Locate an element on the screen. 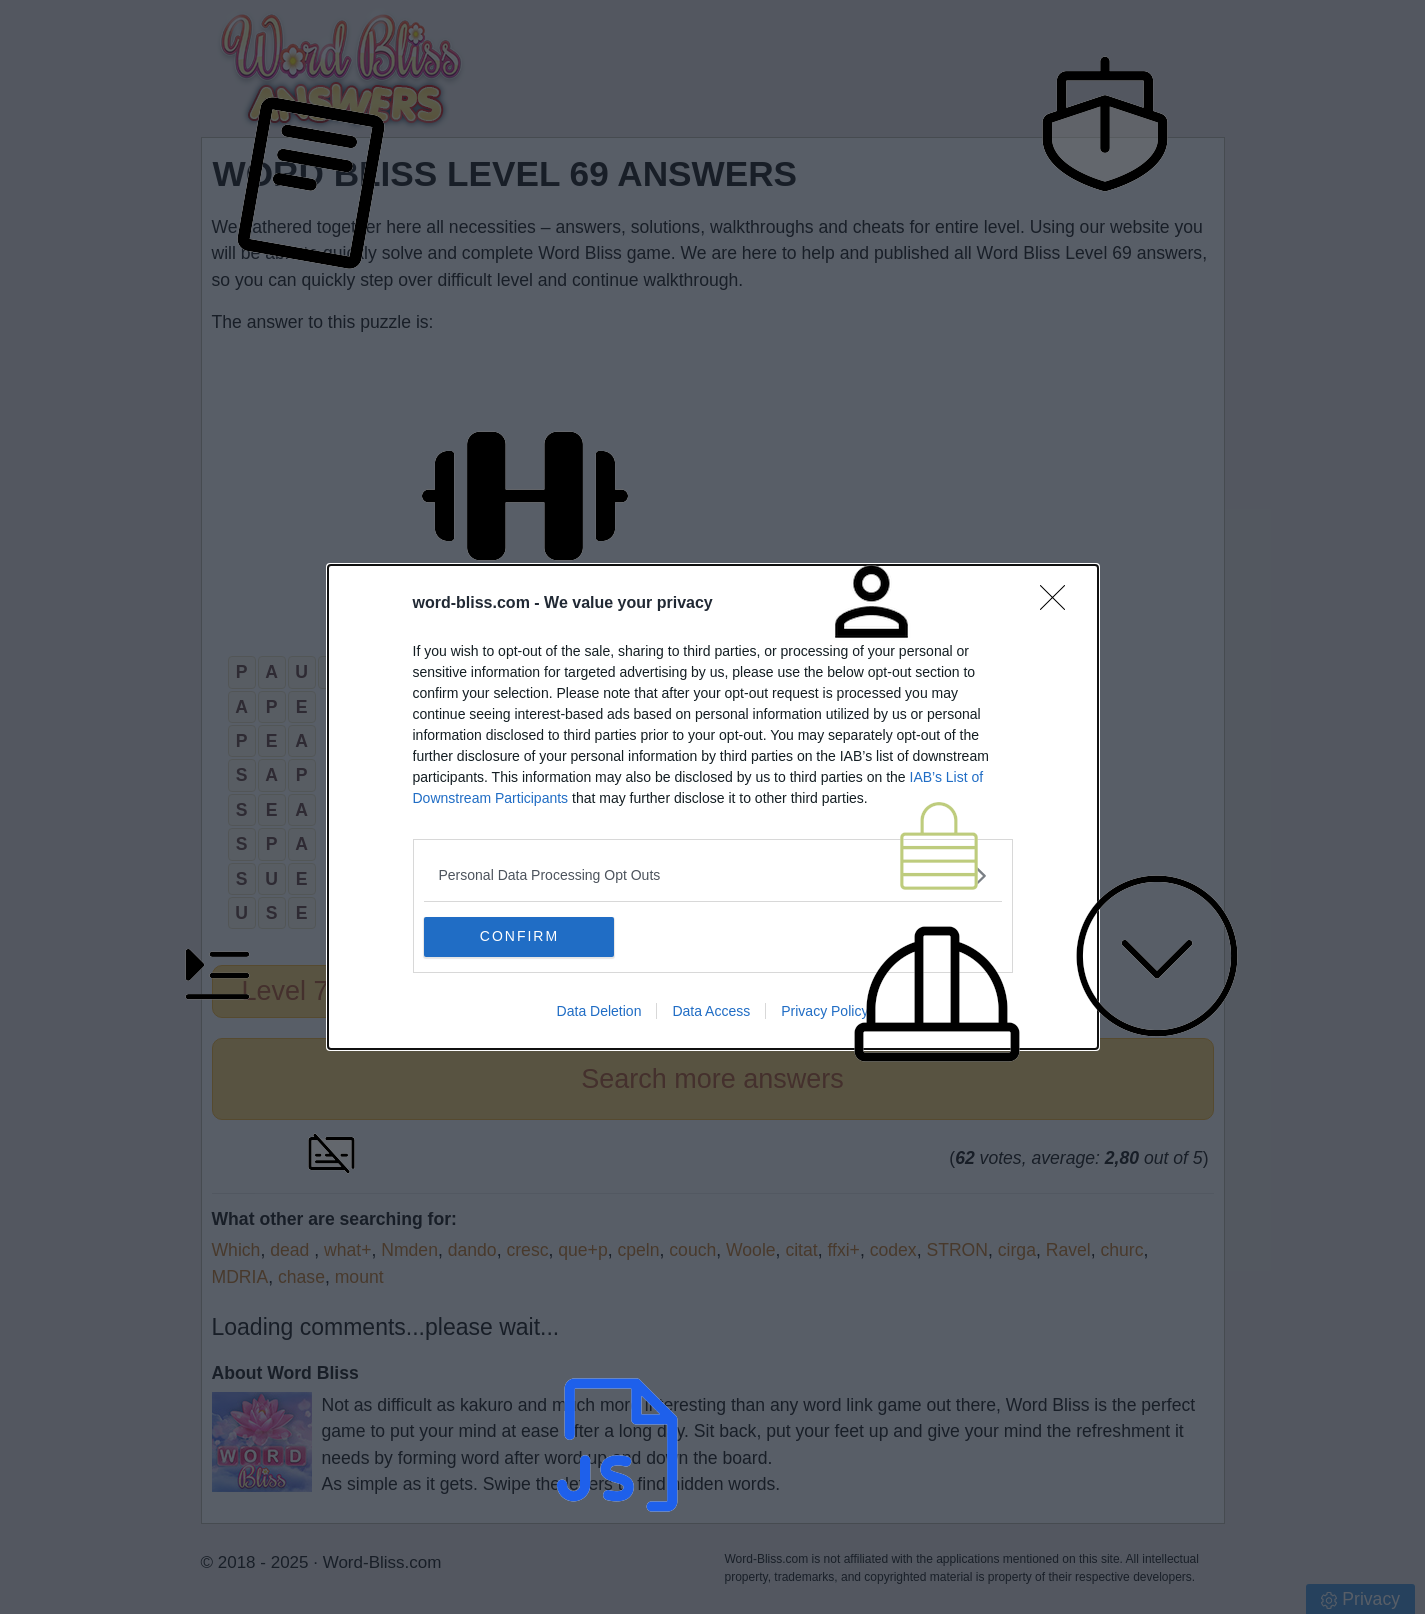 The width and height of the screenshot is (1425, 1614). view your resume or CV is located at coordinates (311, 183).